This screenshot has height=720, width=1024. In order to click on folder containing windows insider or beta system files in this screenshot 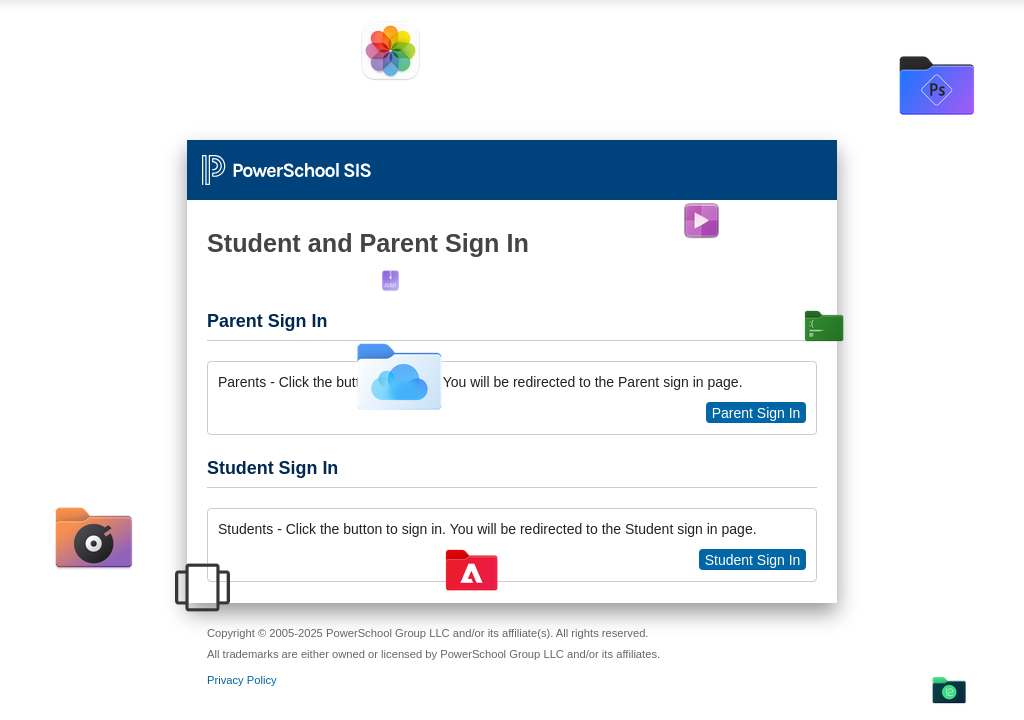, I will do `click(824, 327)`.